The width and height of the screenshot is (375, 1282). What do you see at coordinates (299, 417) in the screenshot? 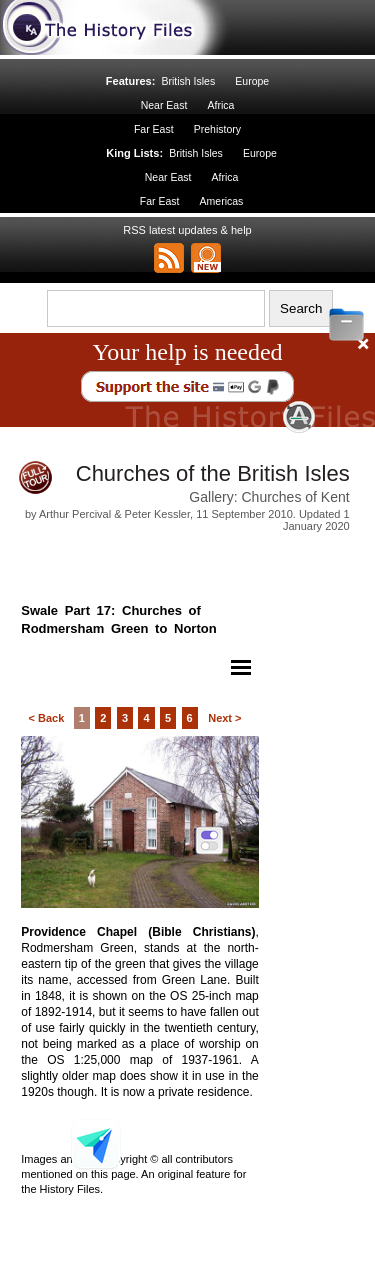
I see `open the software update manager` at bounding box center [299, 417].